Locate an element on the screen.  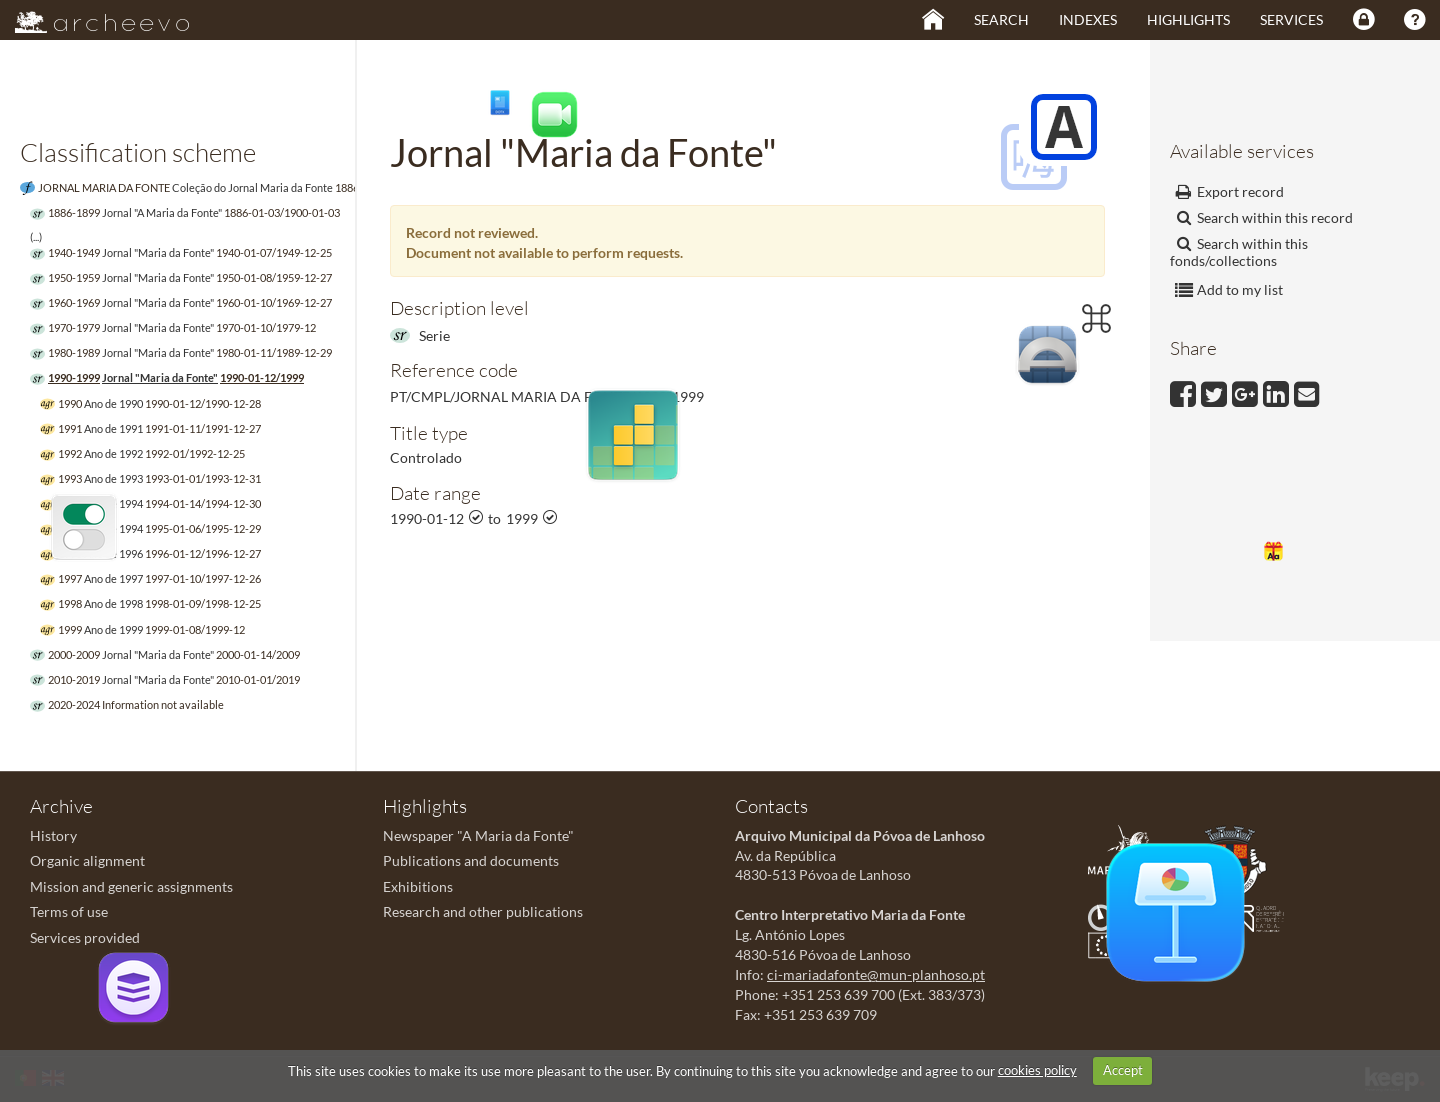
open FaceTime to start a video call is located at coordinates (554, 114).